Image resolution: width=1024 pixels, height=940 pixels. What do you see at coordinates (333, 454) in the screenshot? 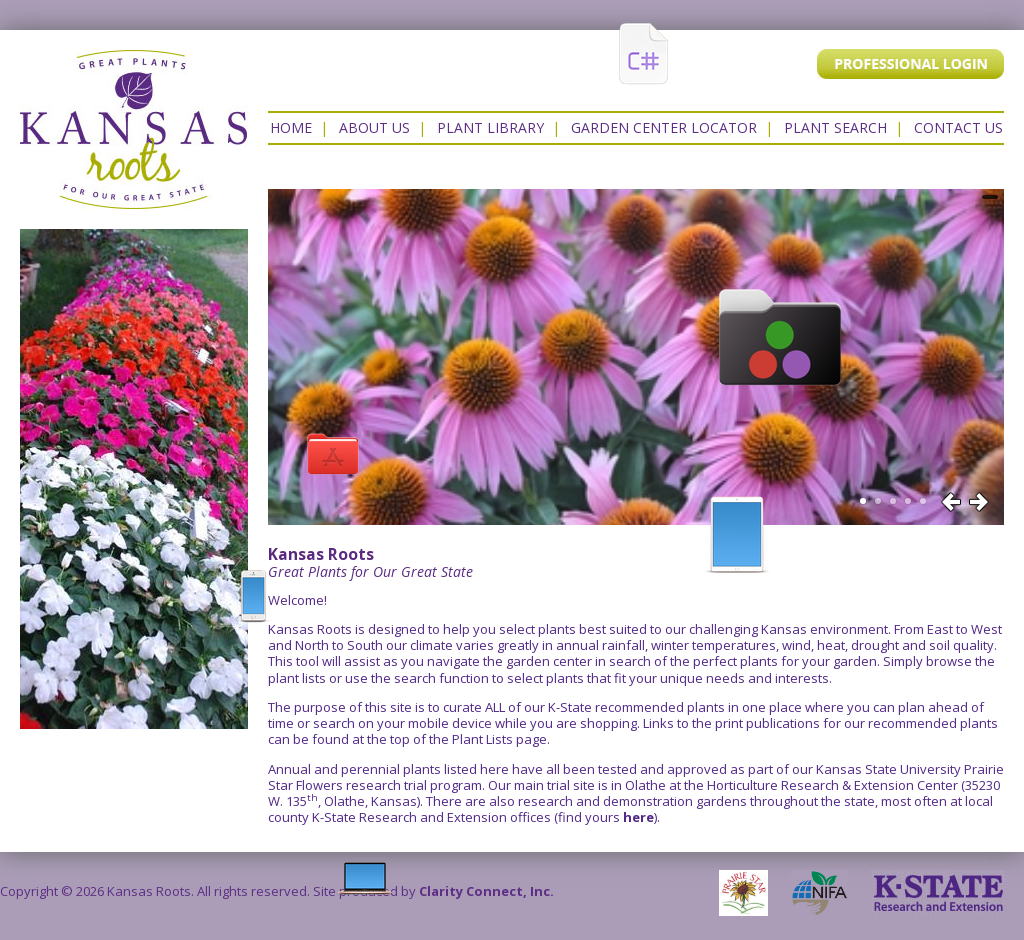
I see `open templates folder` at bounding box center [333, 454].